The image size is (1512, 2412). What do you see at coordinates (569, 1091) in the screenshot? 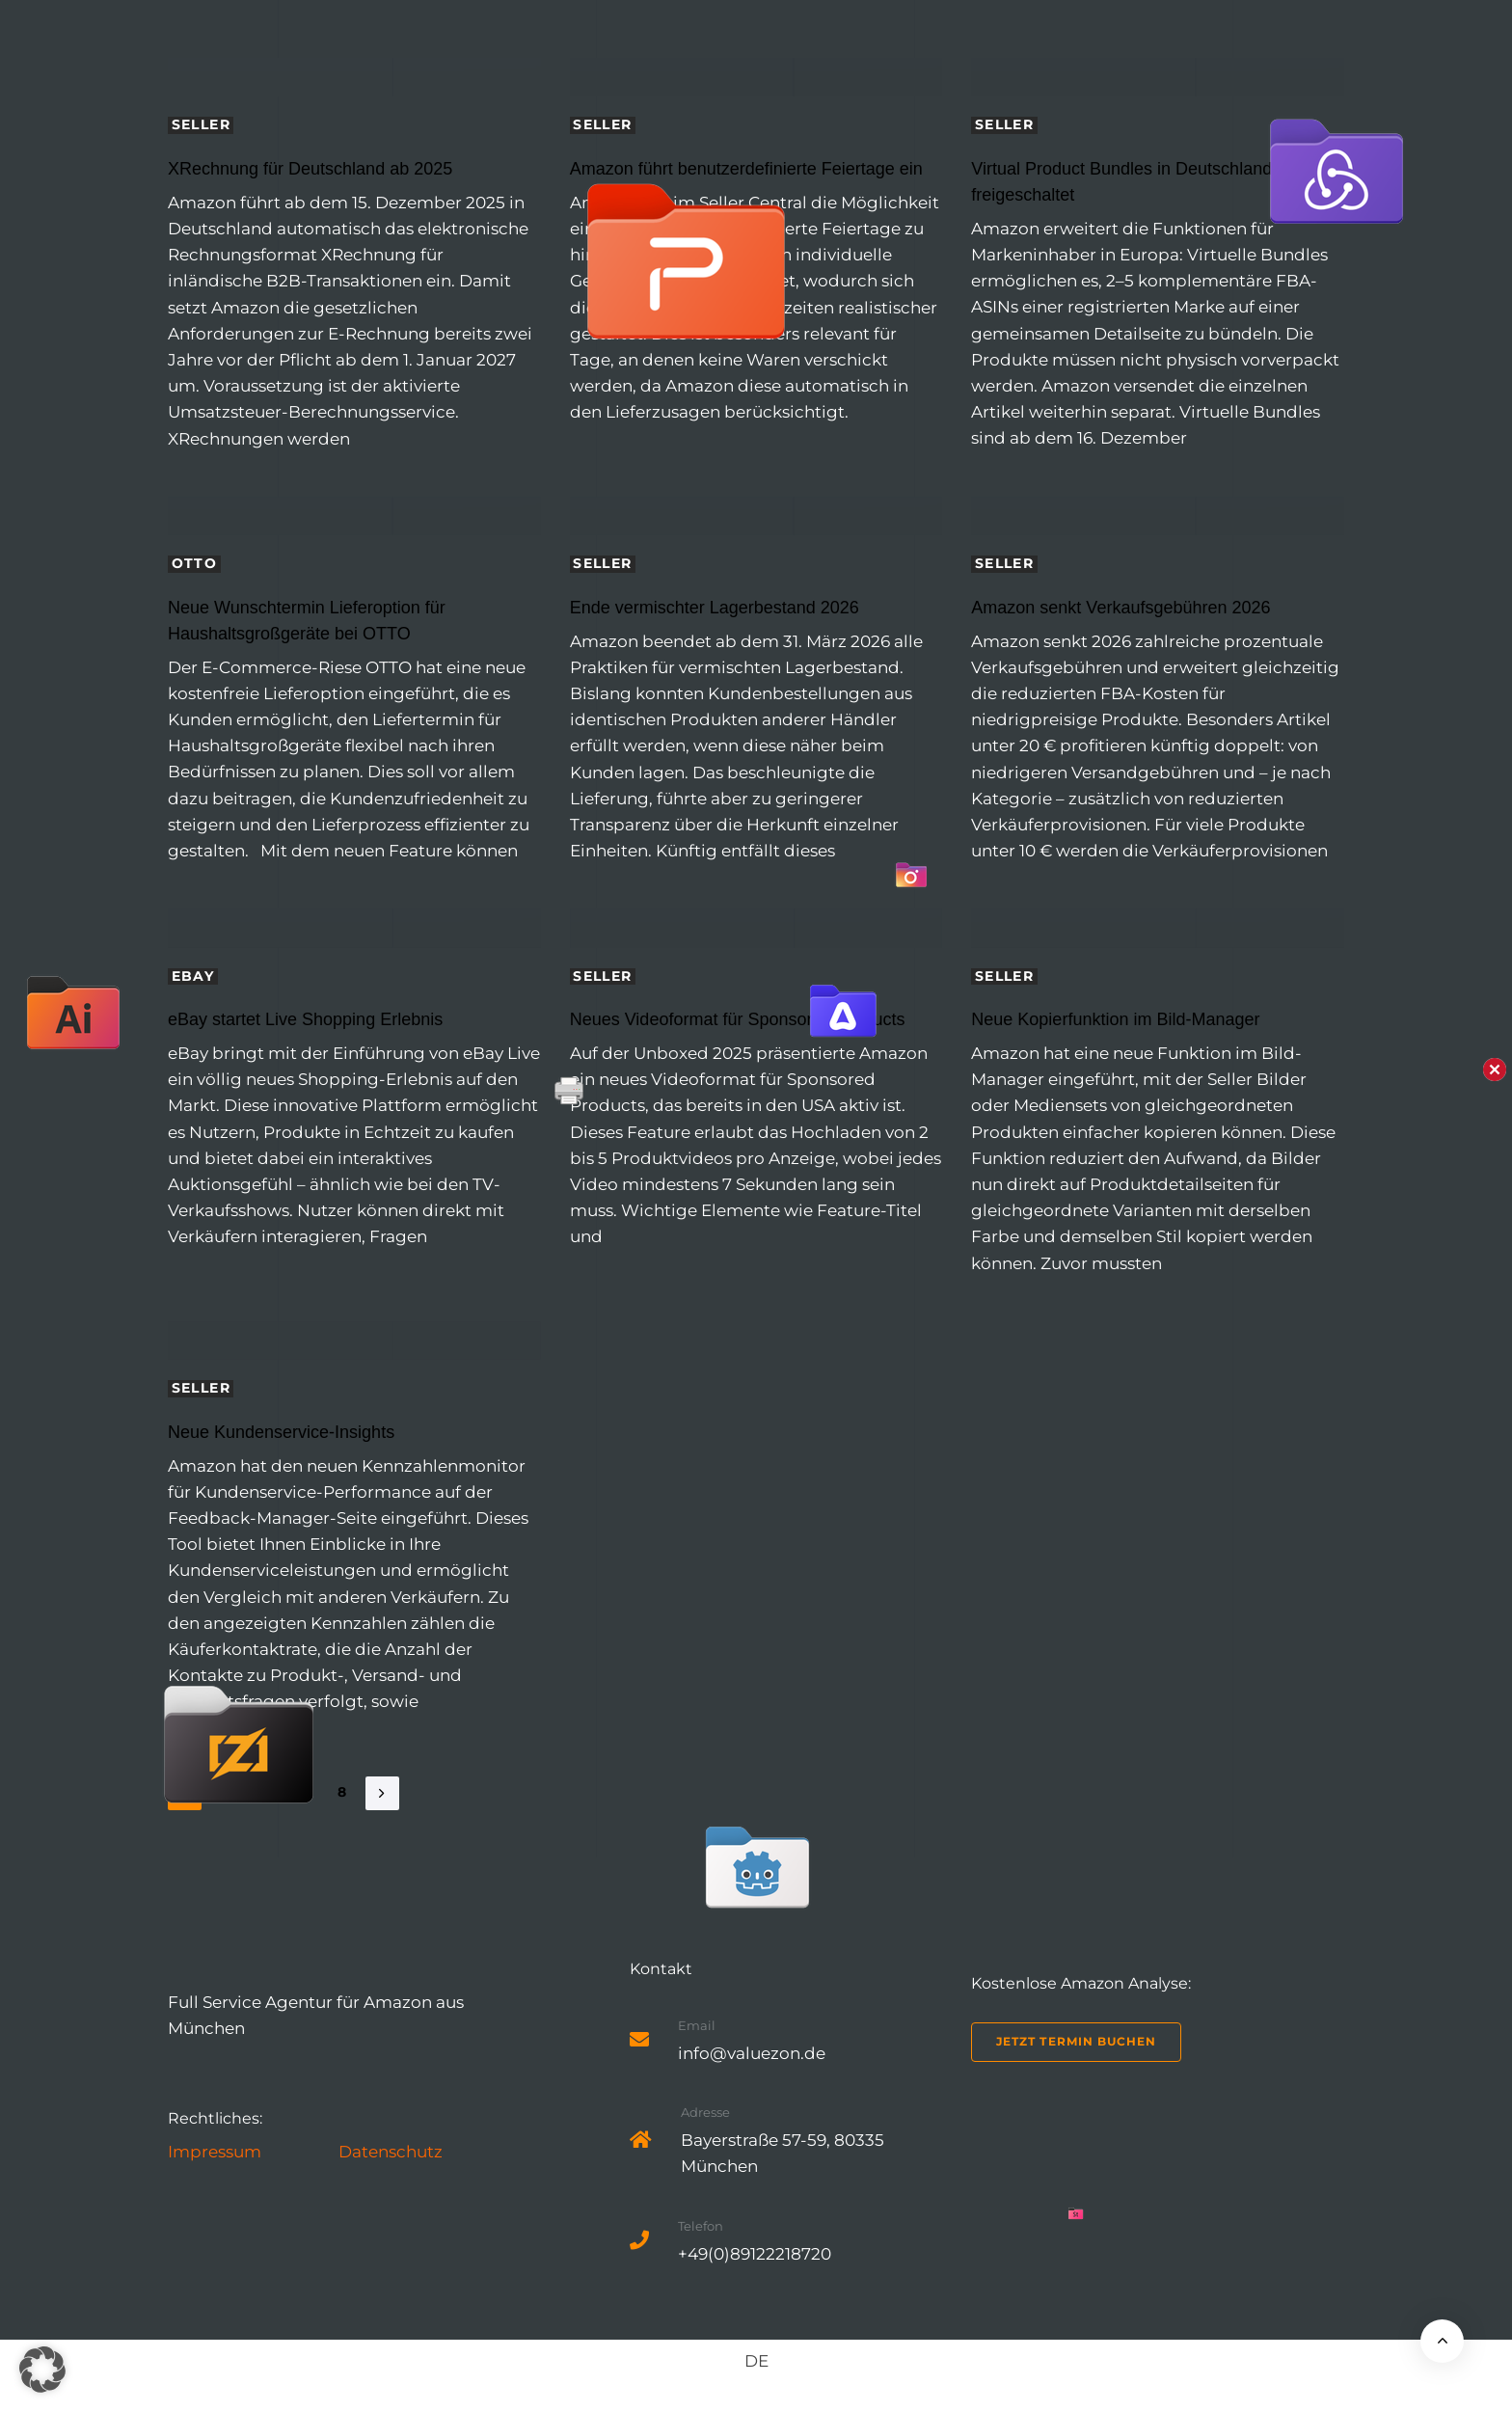
I see `connect to a network printer` at bounding box center [569, 1091].